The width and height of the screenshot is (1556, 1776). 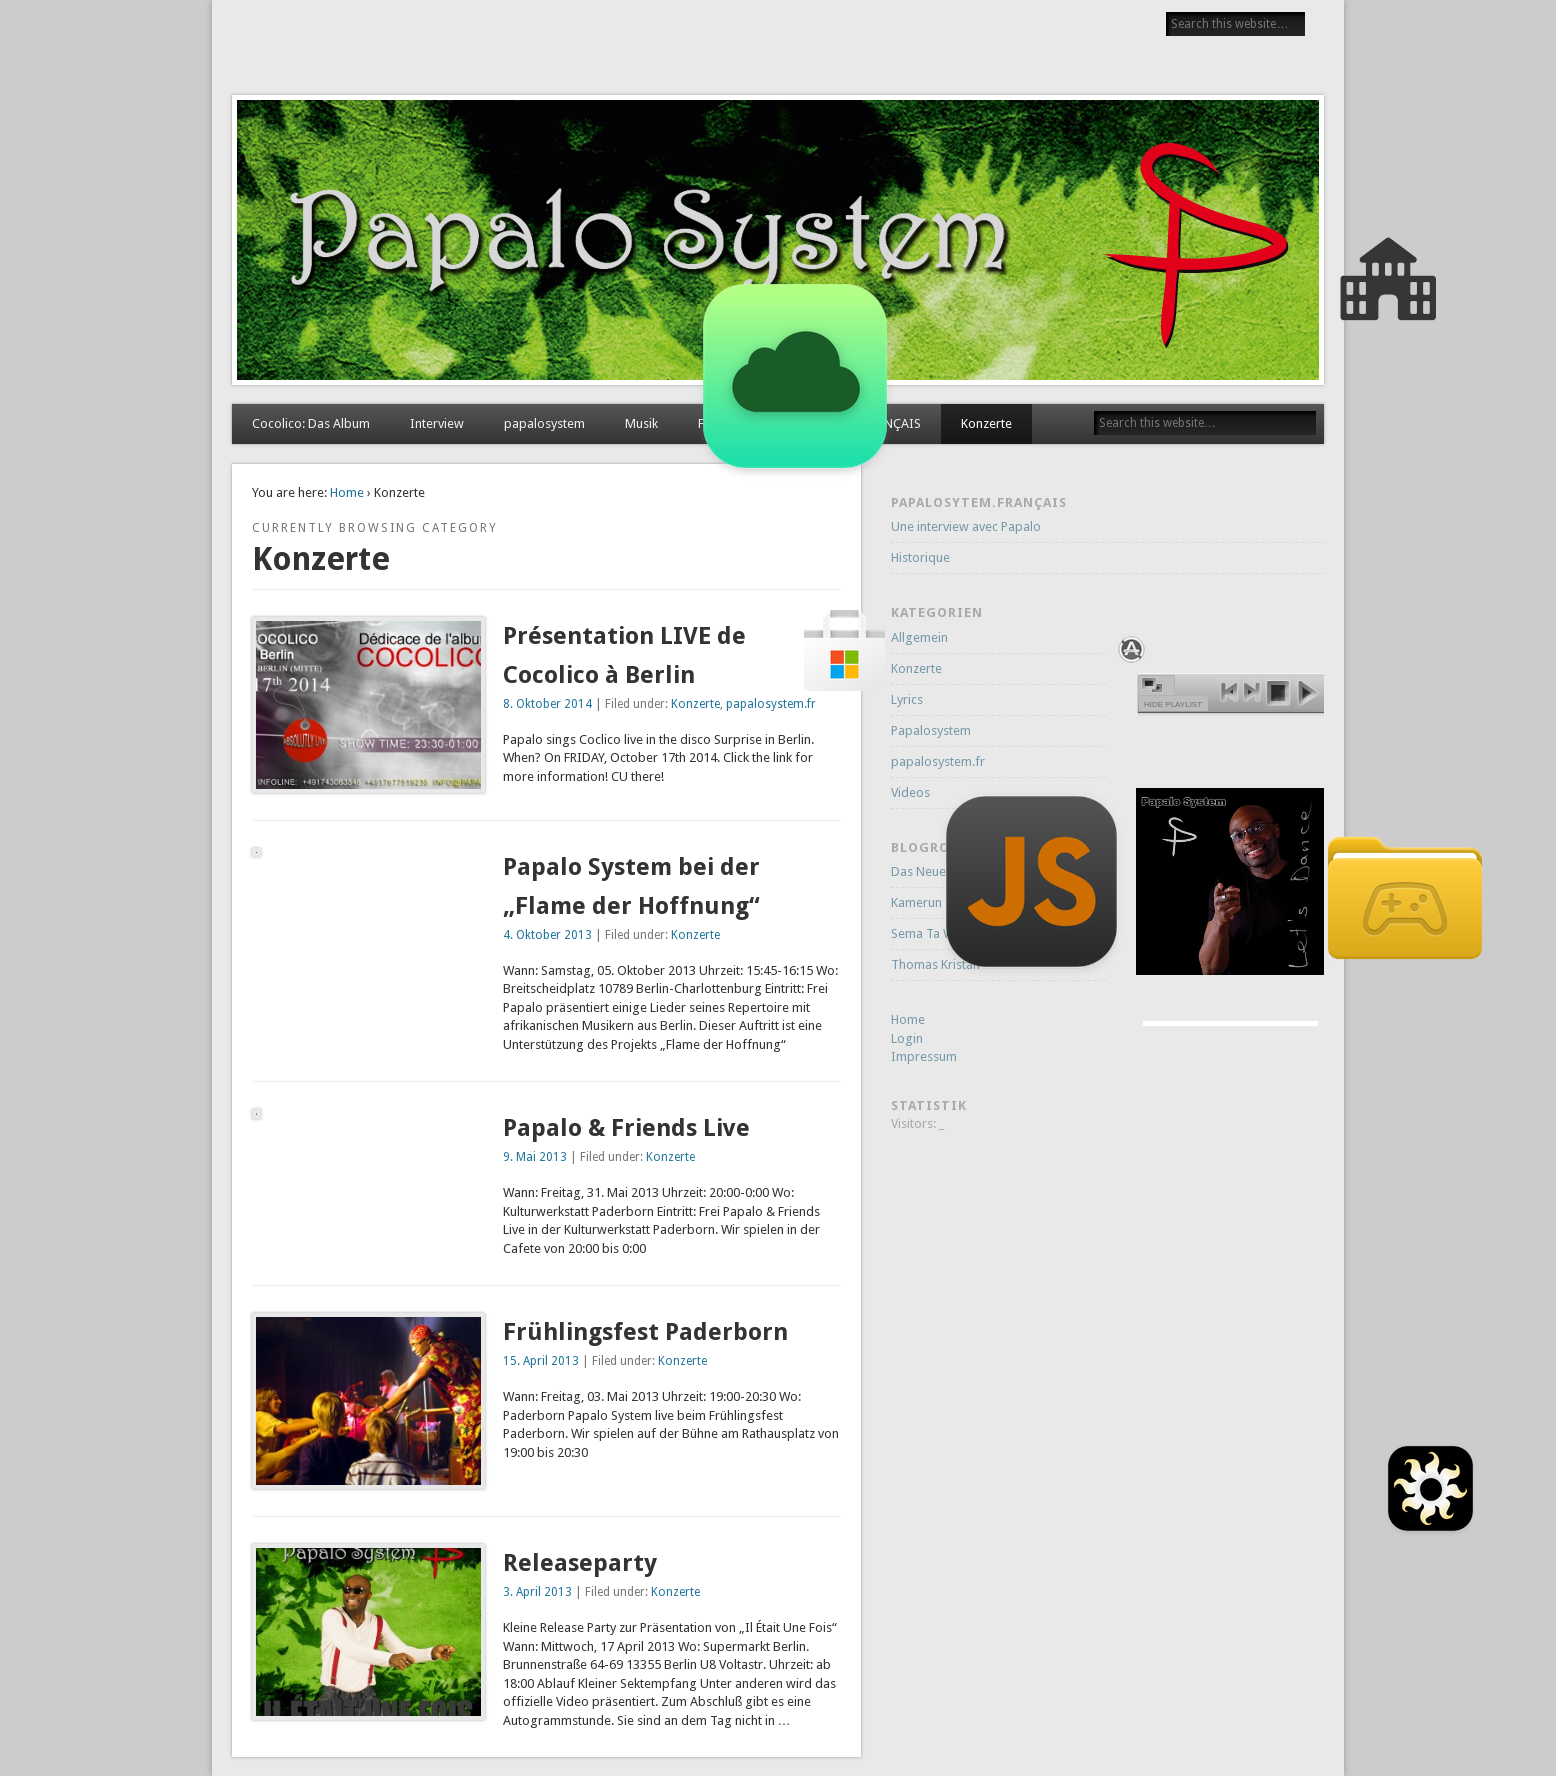 What do you see at coordinates (844, 650) in the screenshot?
I see `open the Microsoft Store app` at bounding box center [844, 650].